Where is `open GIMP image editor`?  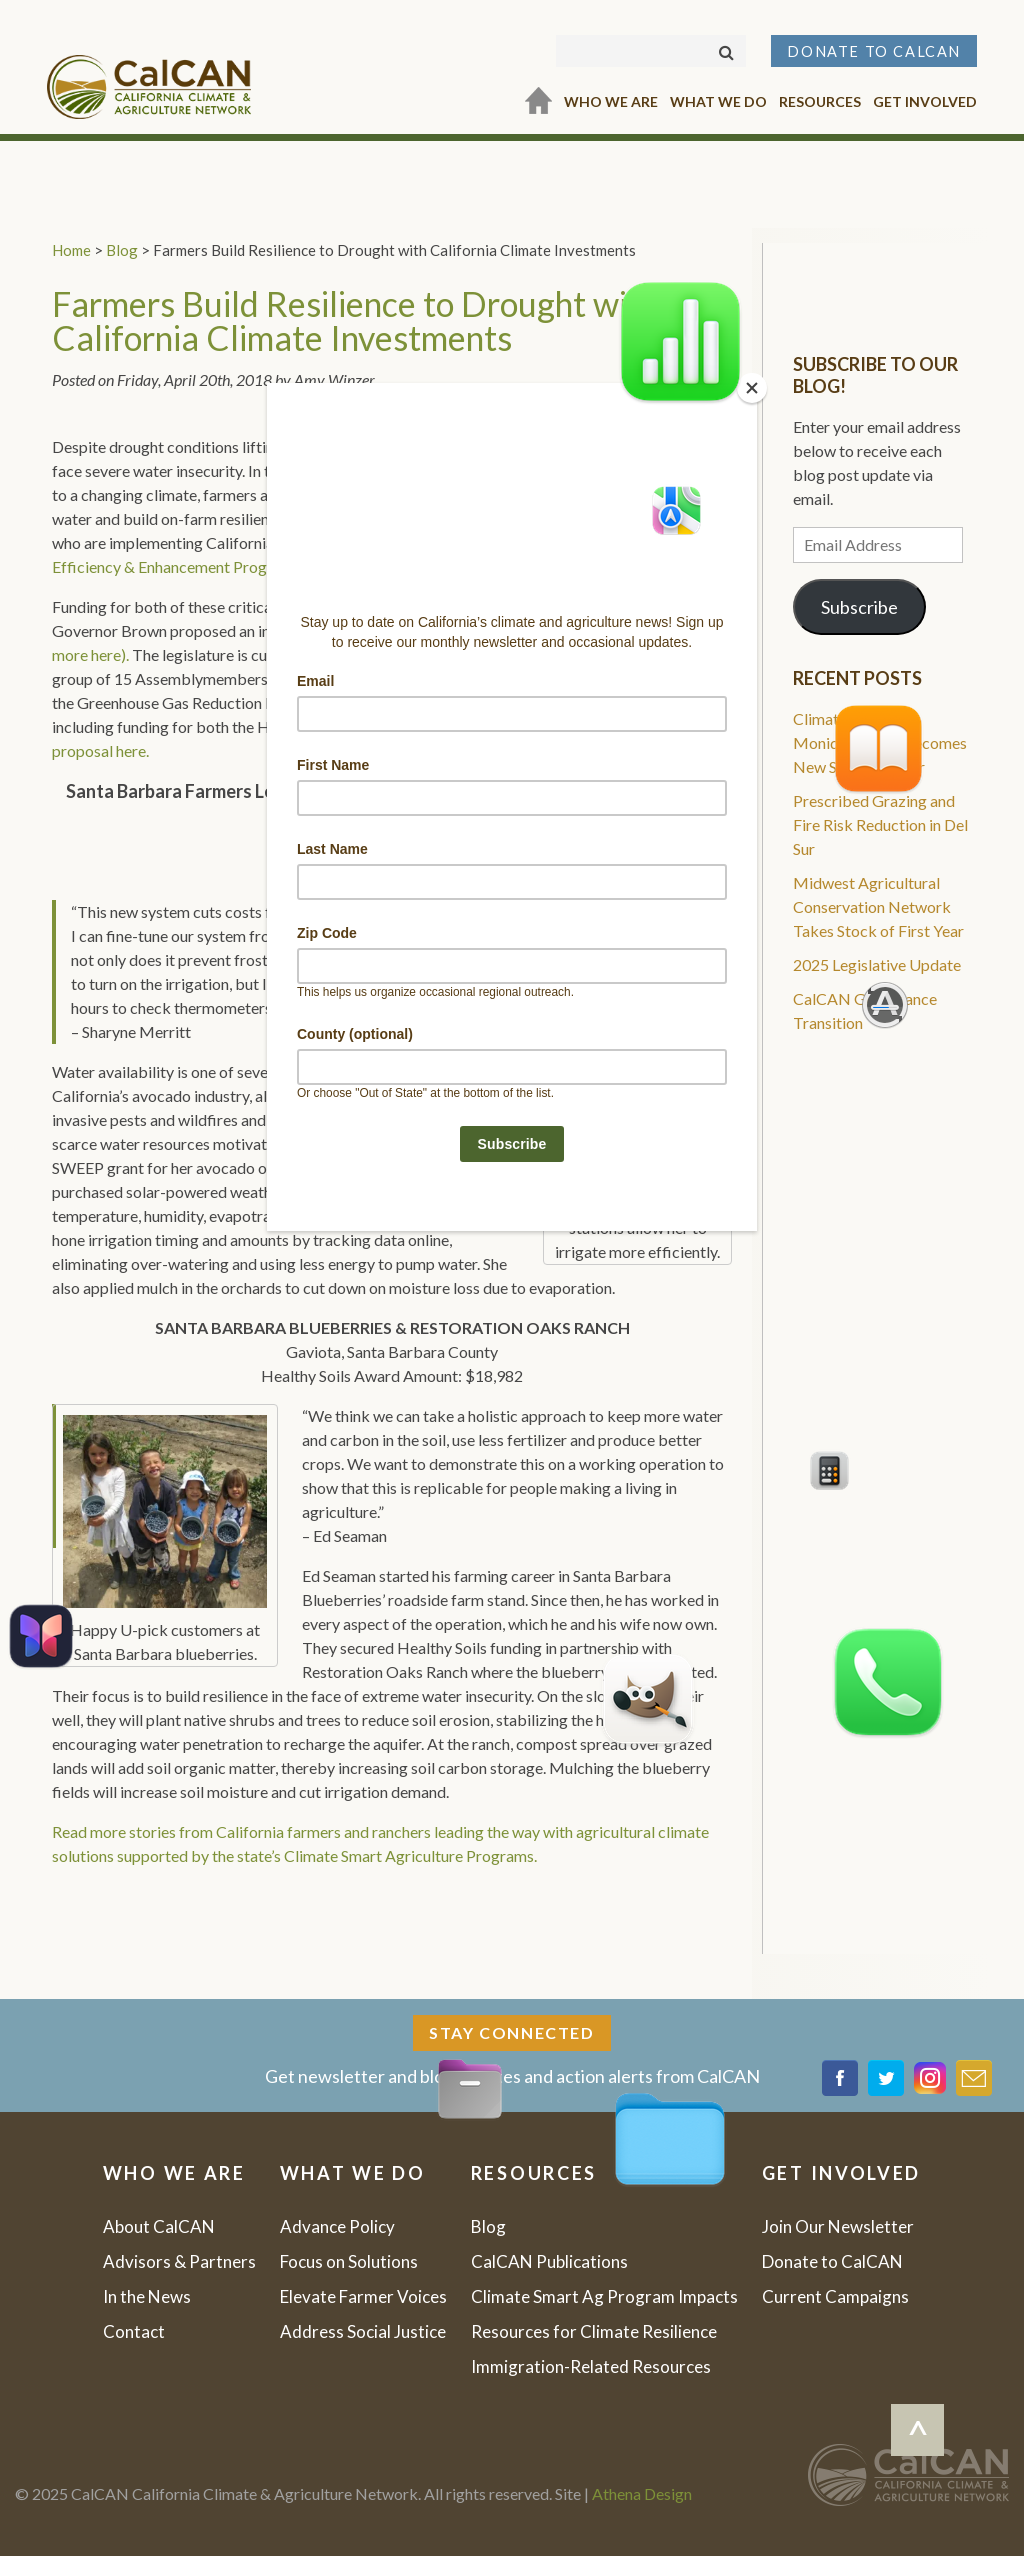
open GIMP image editor is located at coordinates (648, 1699).